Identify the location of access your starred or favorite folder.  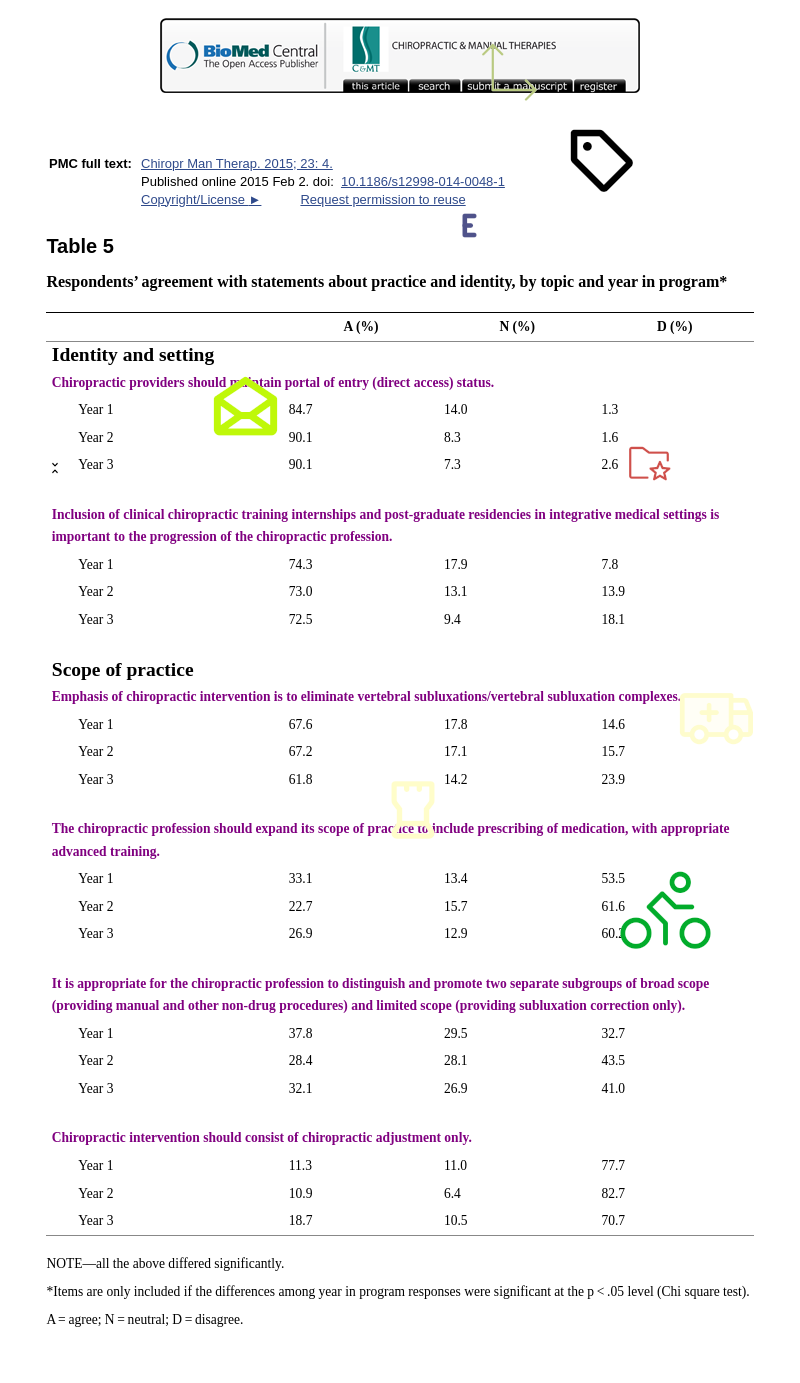
(649, 462).